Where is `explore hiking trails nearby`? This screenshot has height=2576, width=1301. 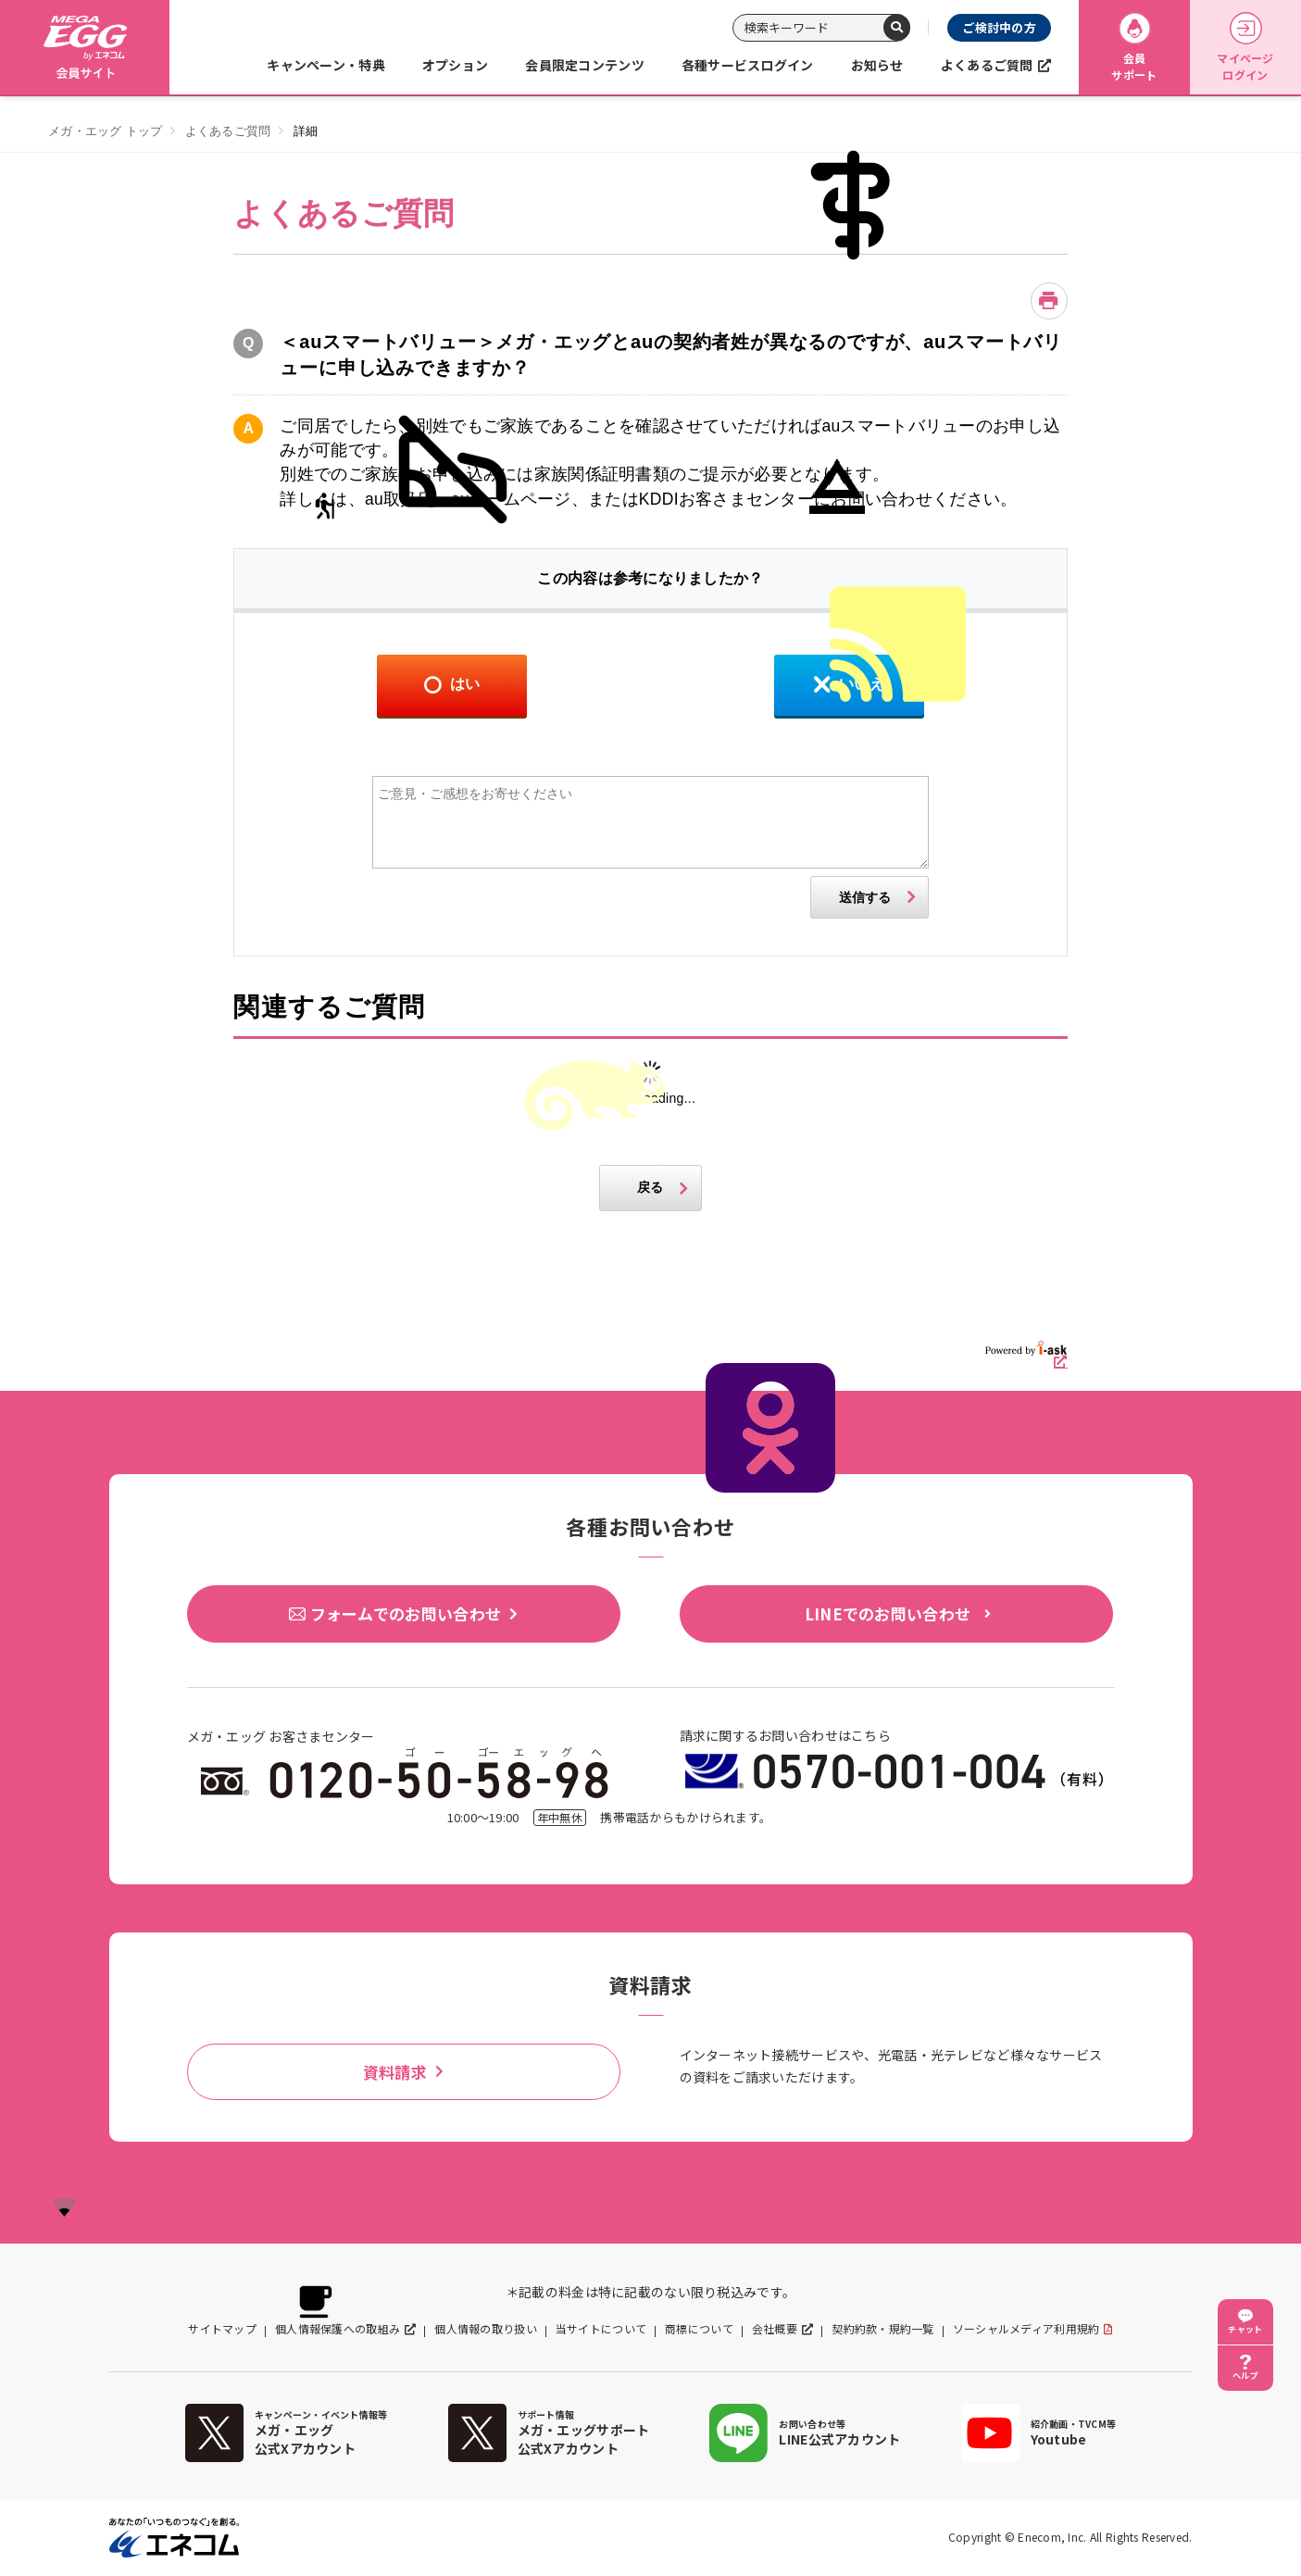
explore hiking trails nearby is located at coordinates (325, 506).